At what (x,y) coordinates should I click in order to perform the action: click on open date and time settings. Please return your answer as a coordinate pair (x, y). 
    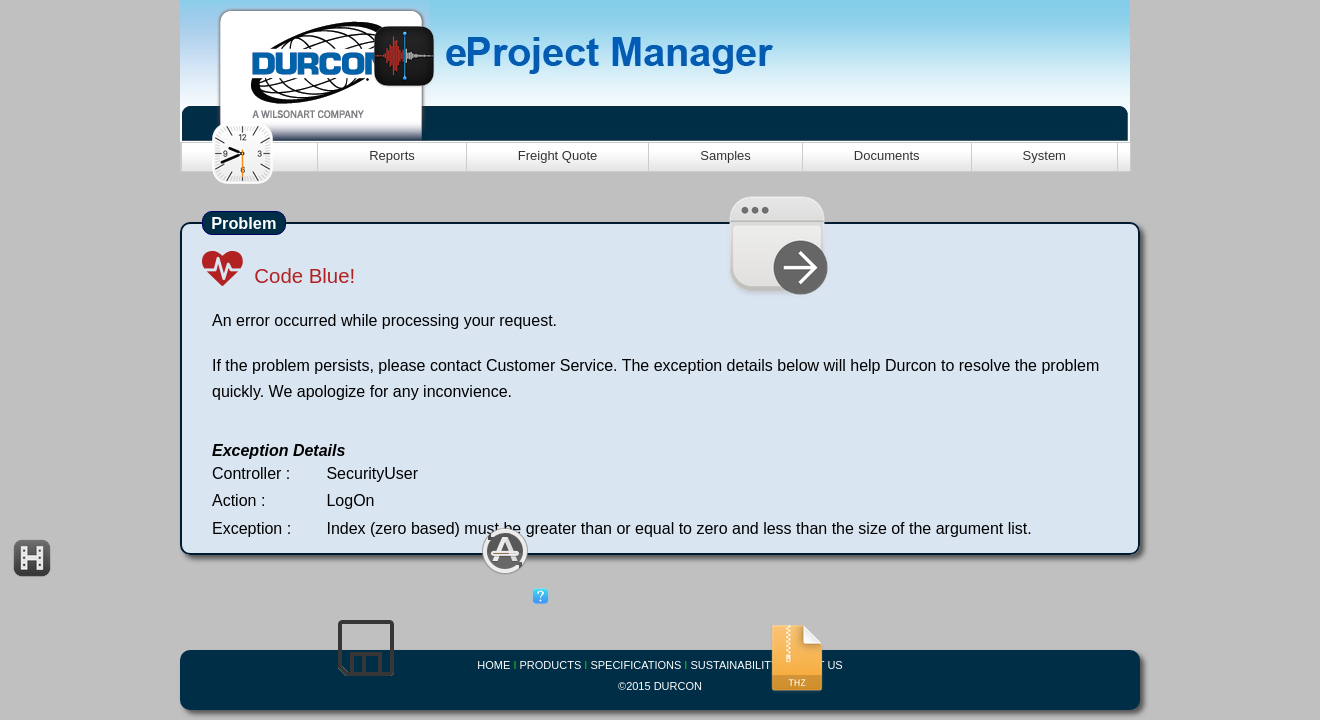
    Looking at the image, I should click on (242, 153).